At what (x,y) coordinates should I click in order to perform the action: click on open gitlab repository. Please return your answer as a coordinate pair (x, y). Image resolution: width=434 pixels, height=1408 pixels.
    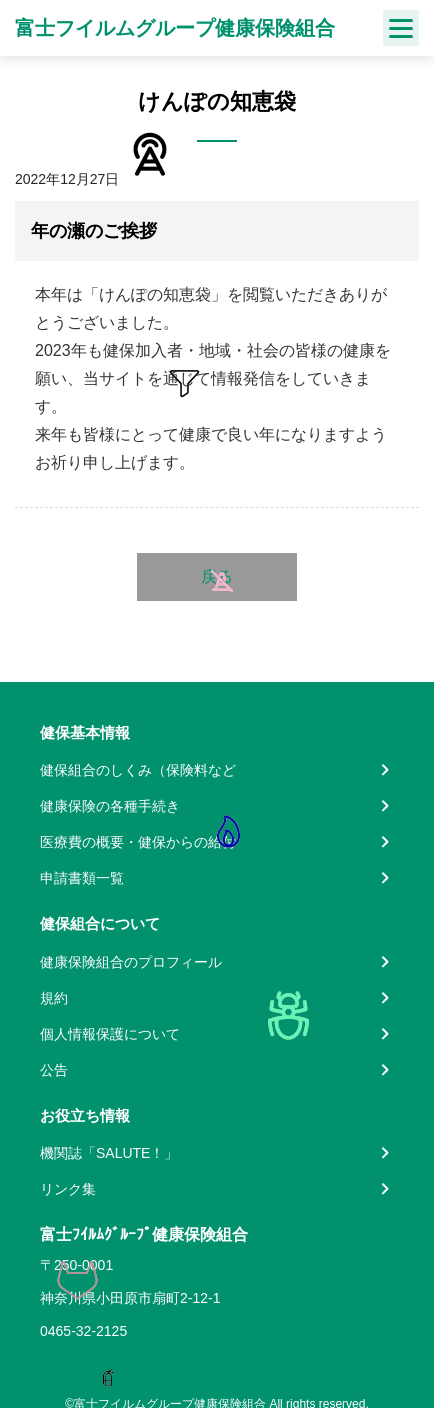
    Looking at the image, I should click on (77, 1279).